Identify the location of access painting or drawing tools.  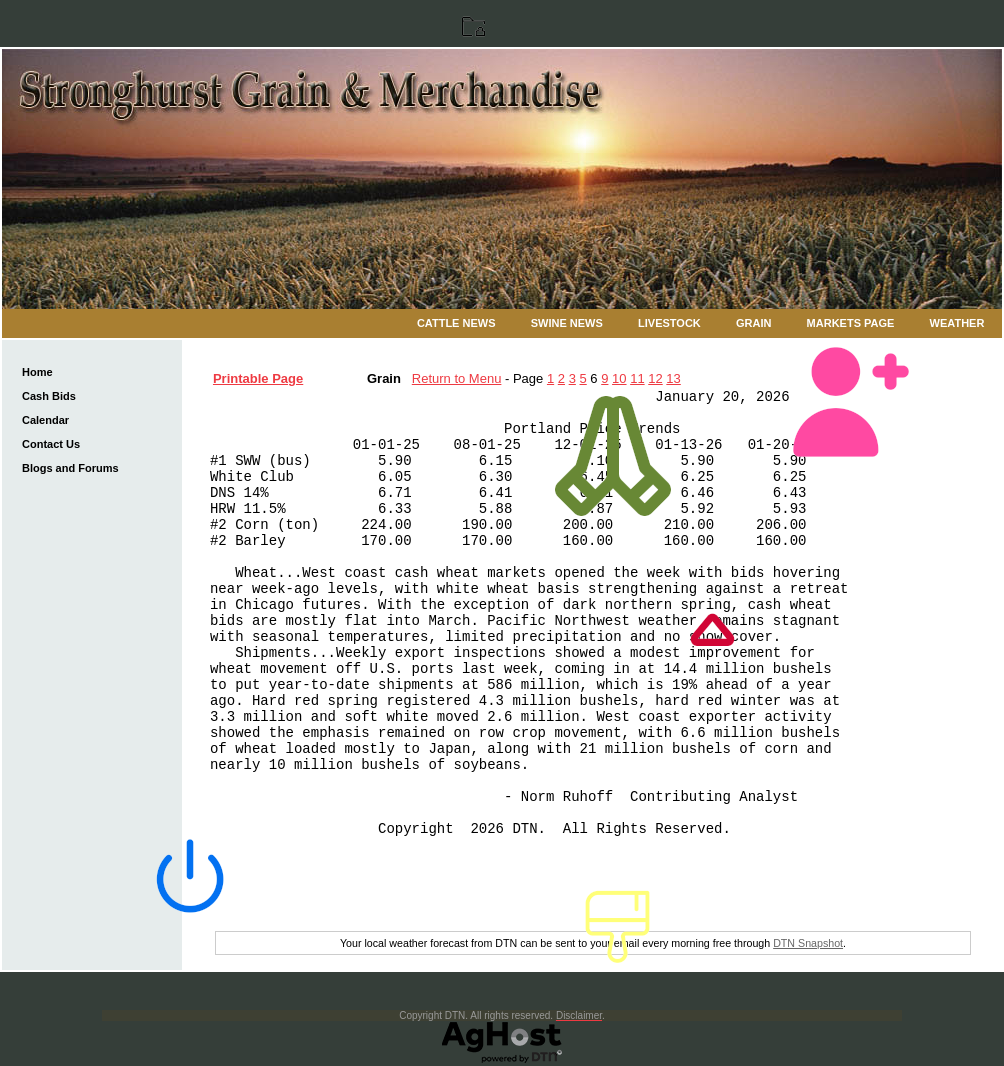
(617, 925).